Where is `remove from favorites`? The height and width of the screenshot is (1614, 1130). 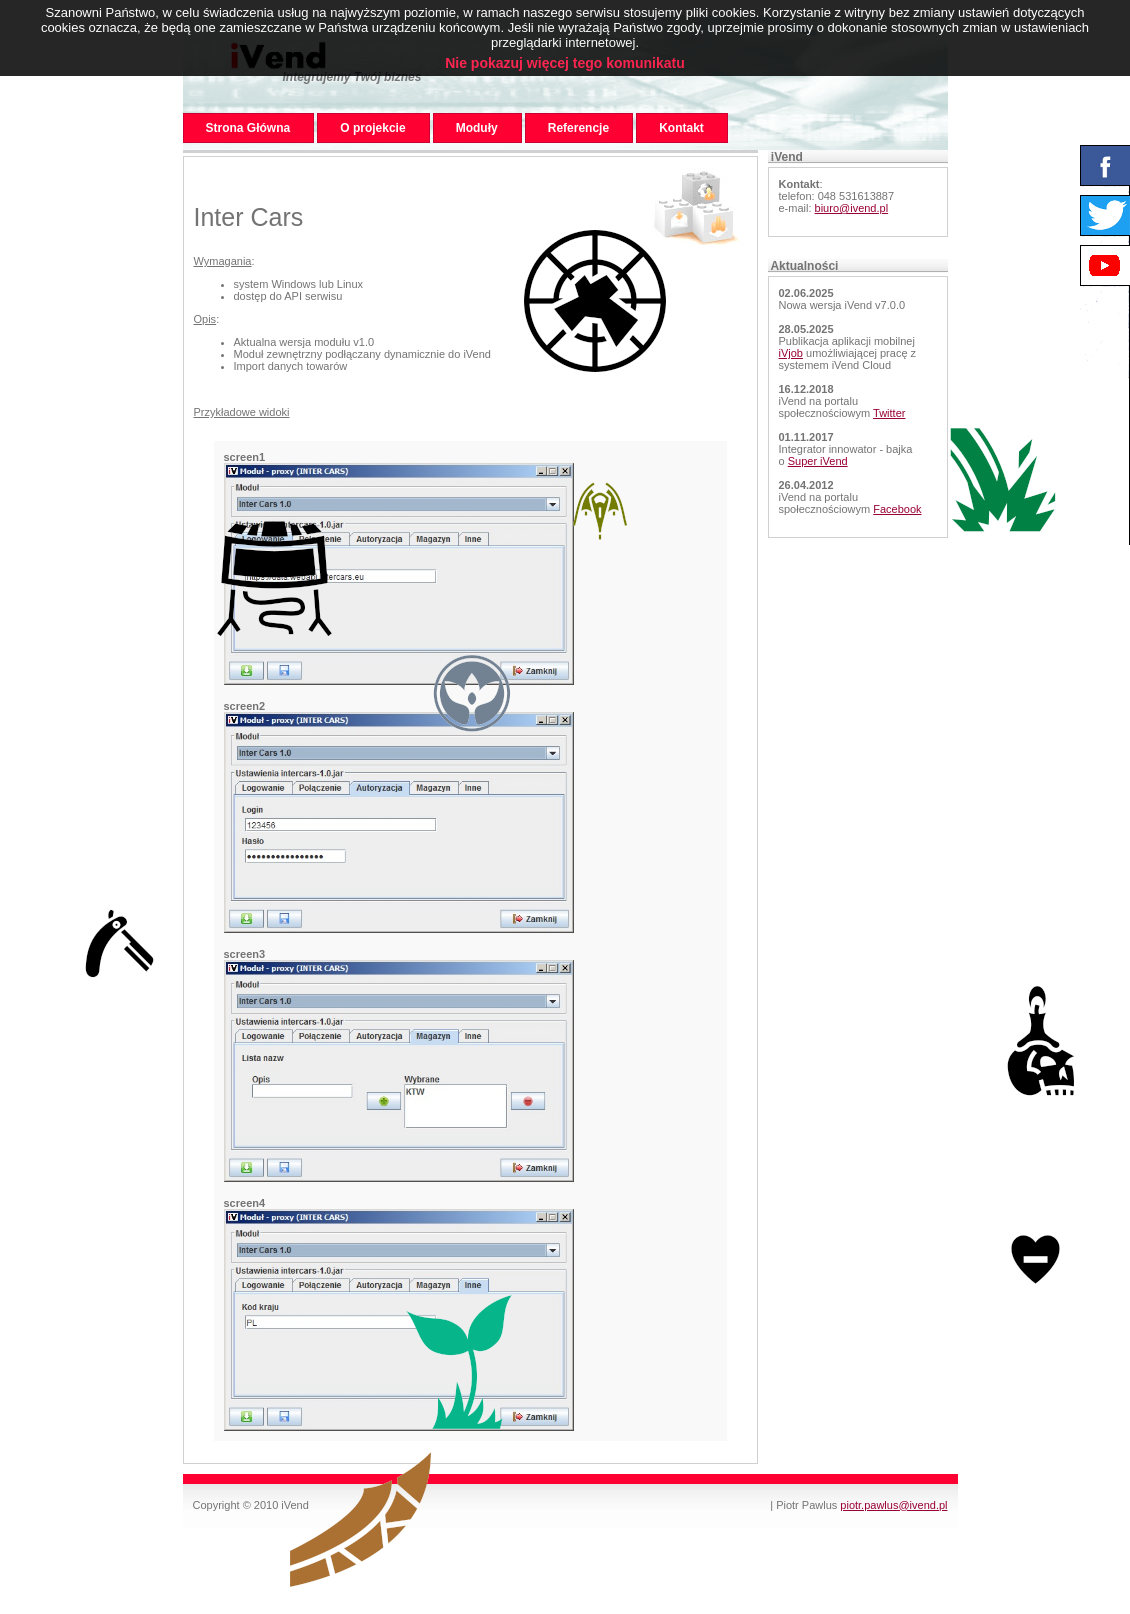
remove from favorites is located at coordinates (1035, 1259).